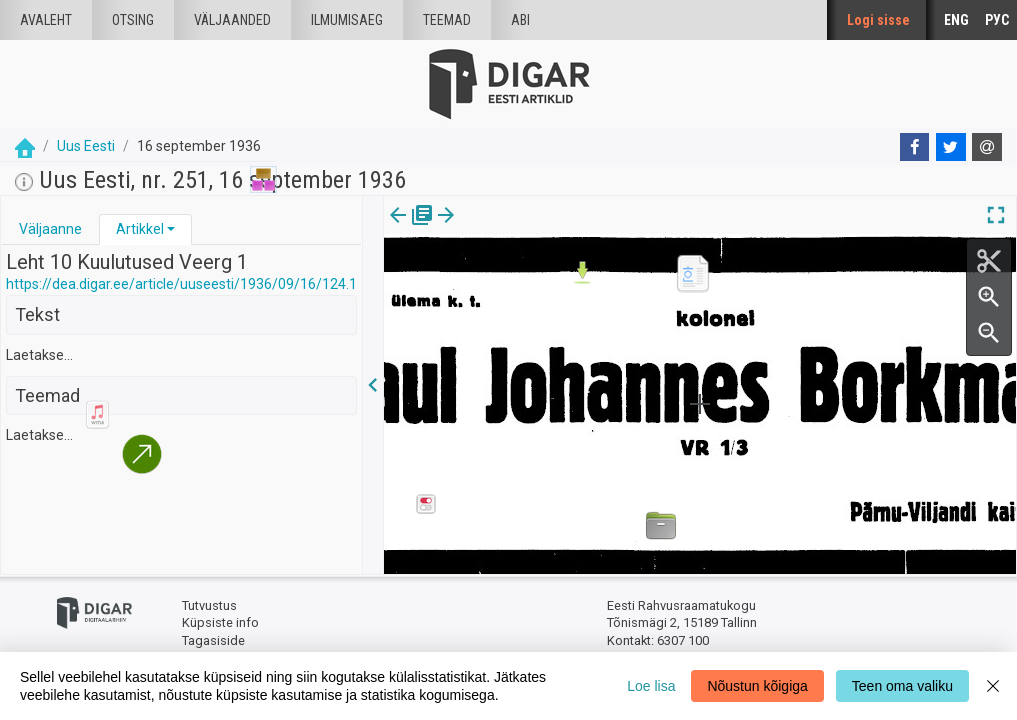 The height and width of the screenshot is (720, 1017). I want to click on open gnome tweaks settings, so click(426, 504).